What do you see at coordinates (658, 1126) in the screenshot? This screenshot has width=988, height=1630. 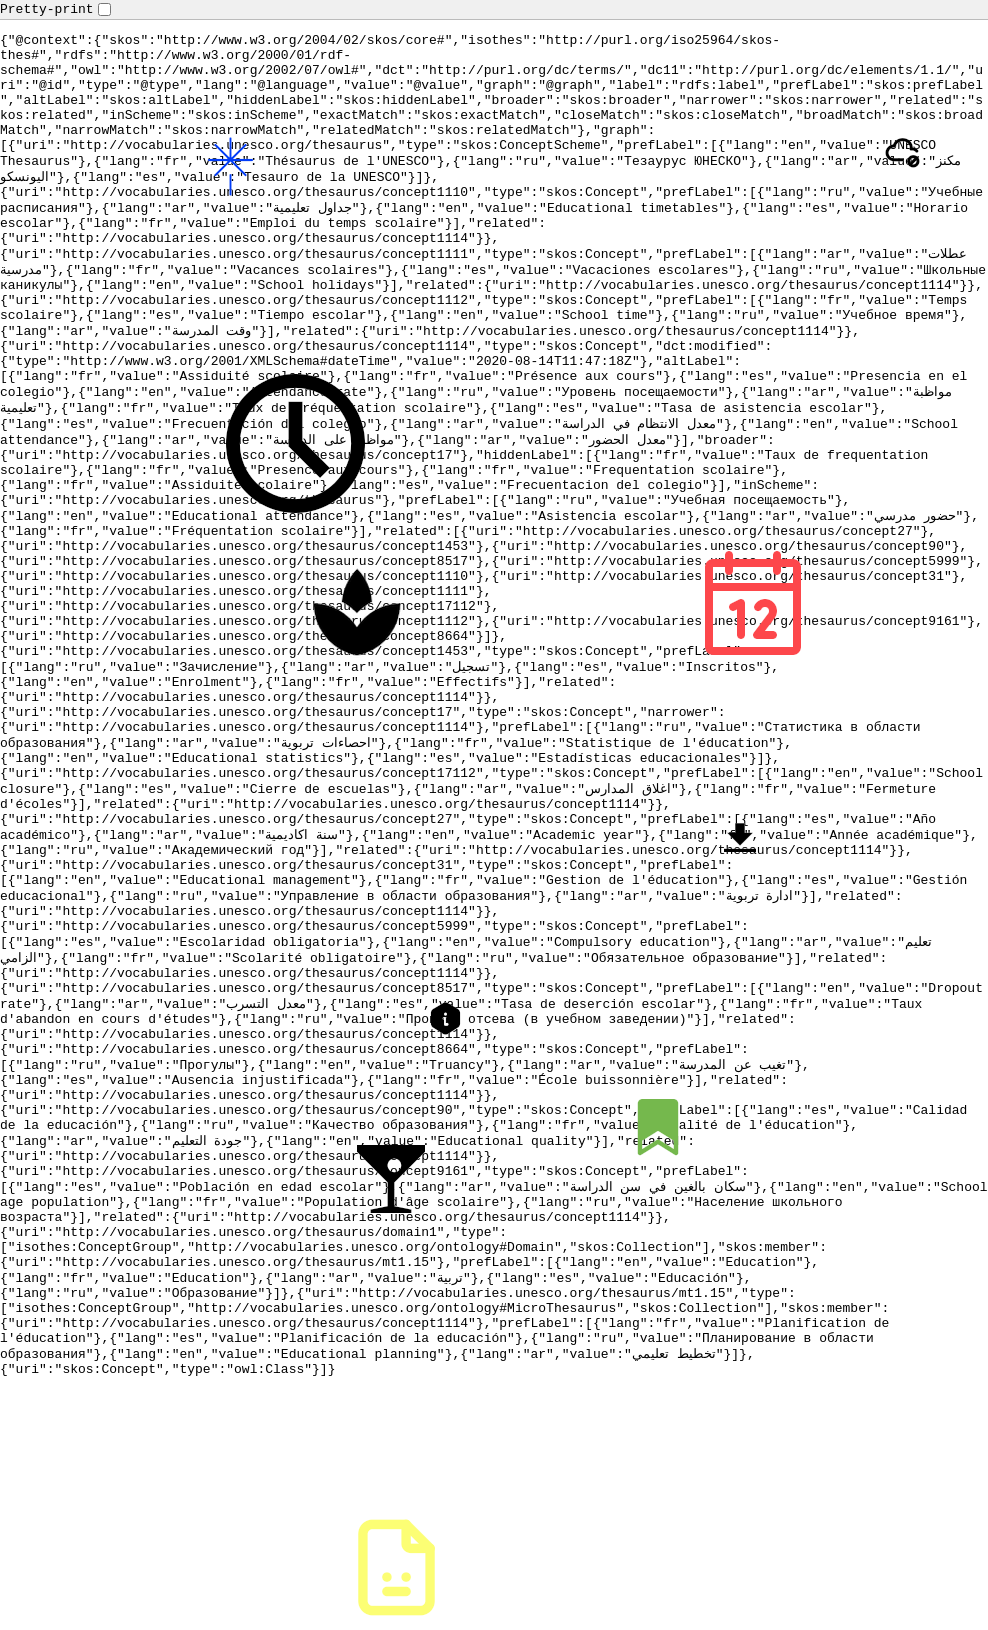 I see `save this item for later` at bounding box center [658, 1126].